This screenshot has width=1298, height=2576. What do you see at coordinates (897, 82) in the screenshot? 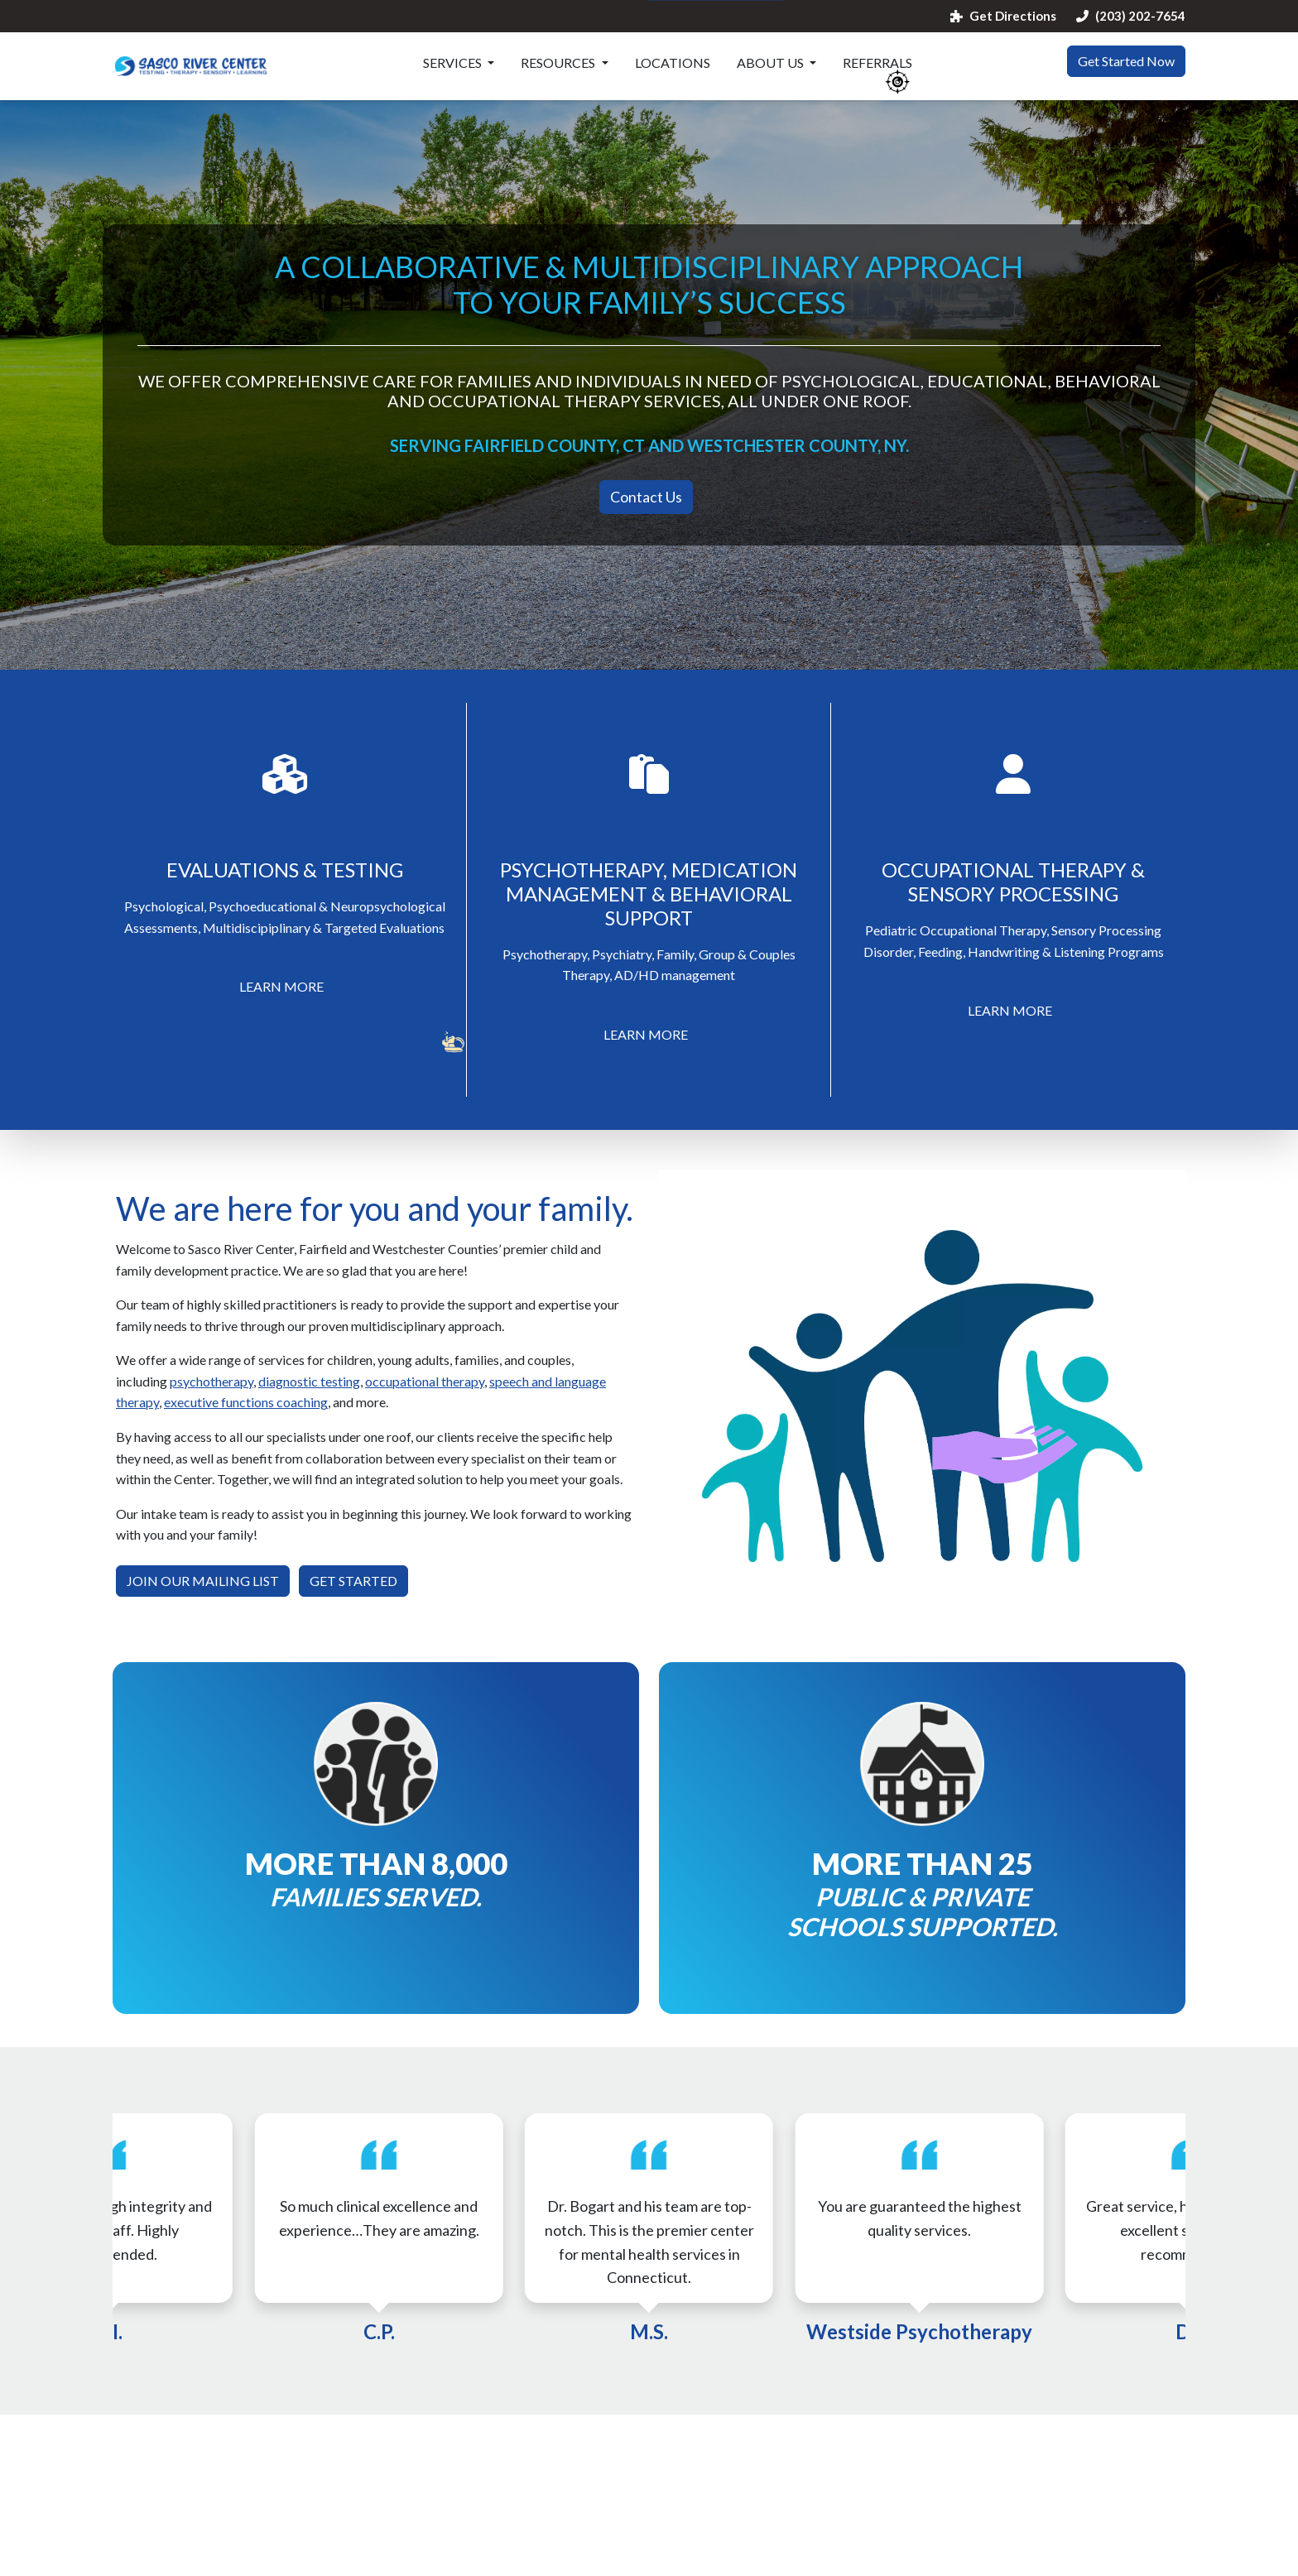
I see `activate precision aiming or sniper mode` at bounding box center [897, 82].